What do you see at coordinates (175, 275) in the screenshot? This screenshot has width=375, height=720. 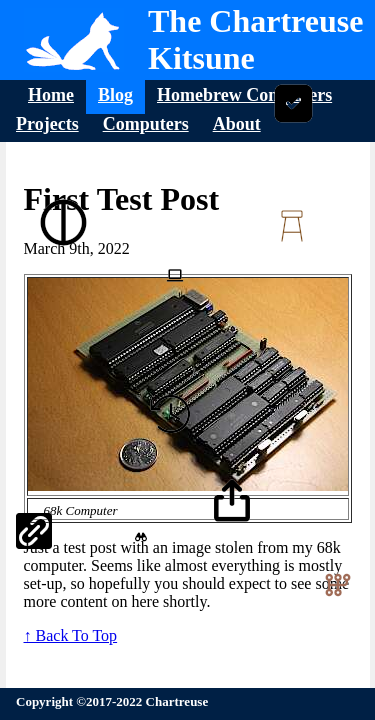 I see `switch to desktop view` at bounding box center [175, 275].